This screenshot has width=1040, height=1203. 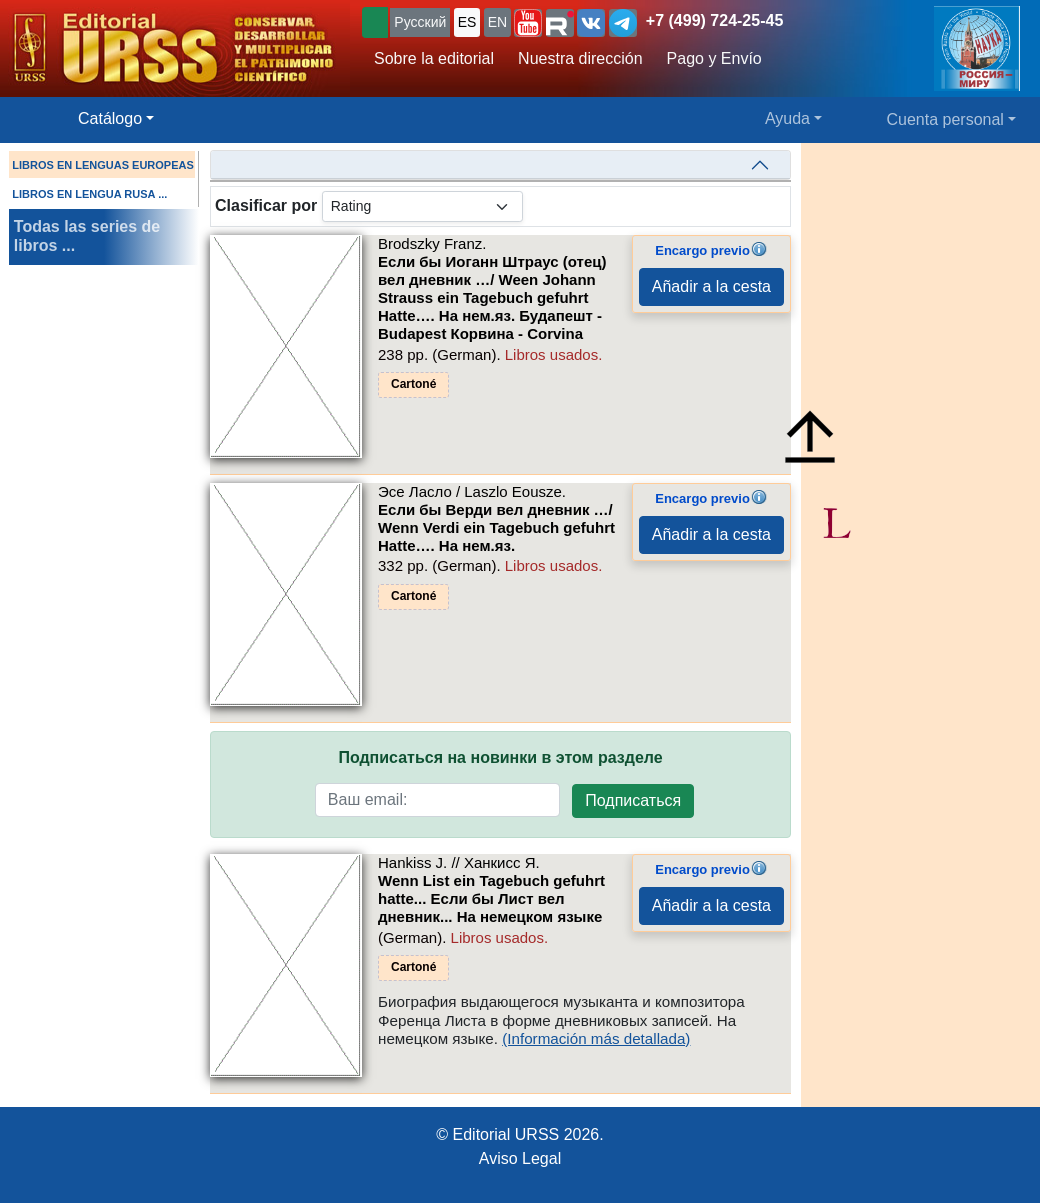 What do you see at coordinates (837, 523) in the screenshot?
I see `lerna monorepo tool branding` at bounding box center [837, 523].